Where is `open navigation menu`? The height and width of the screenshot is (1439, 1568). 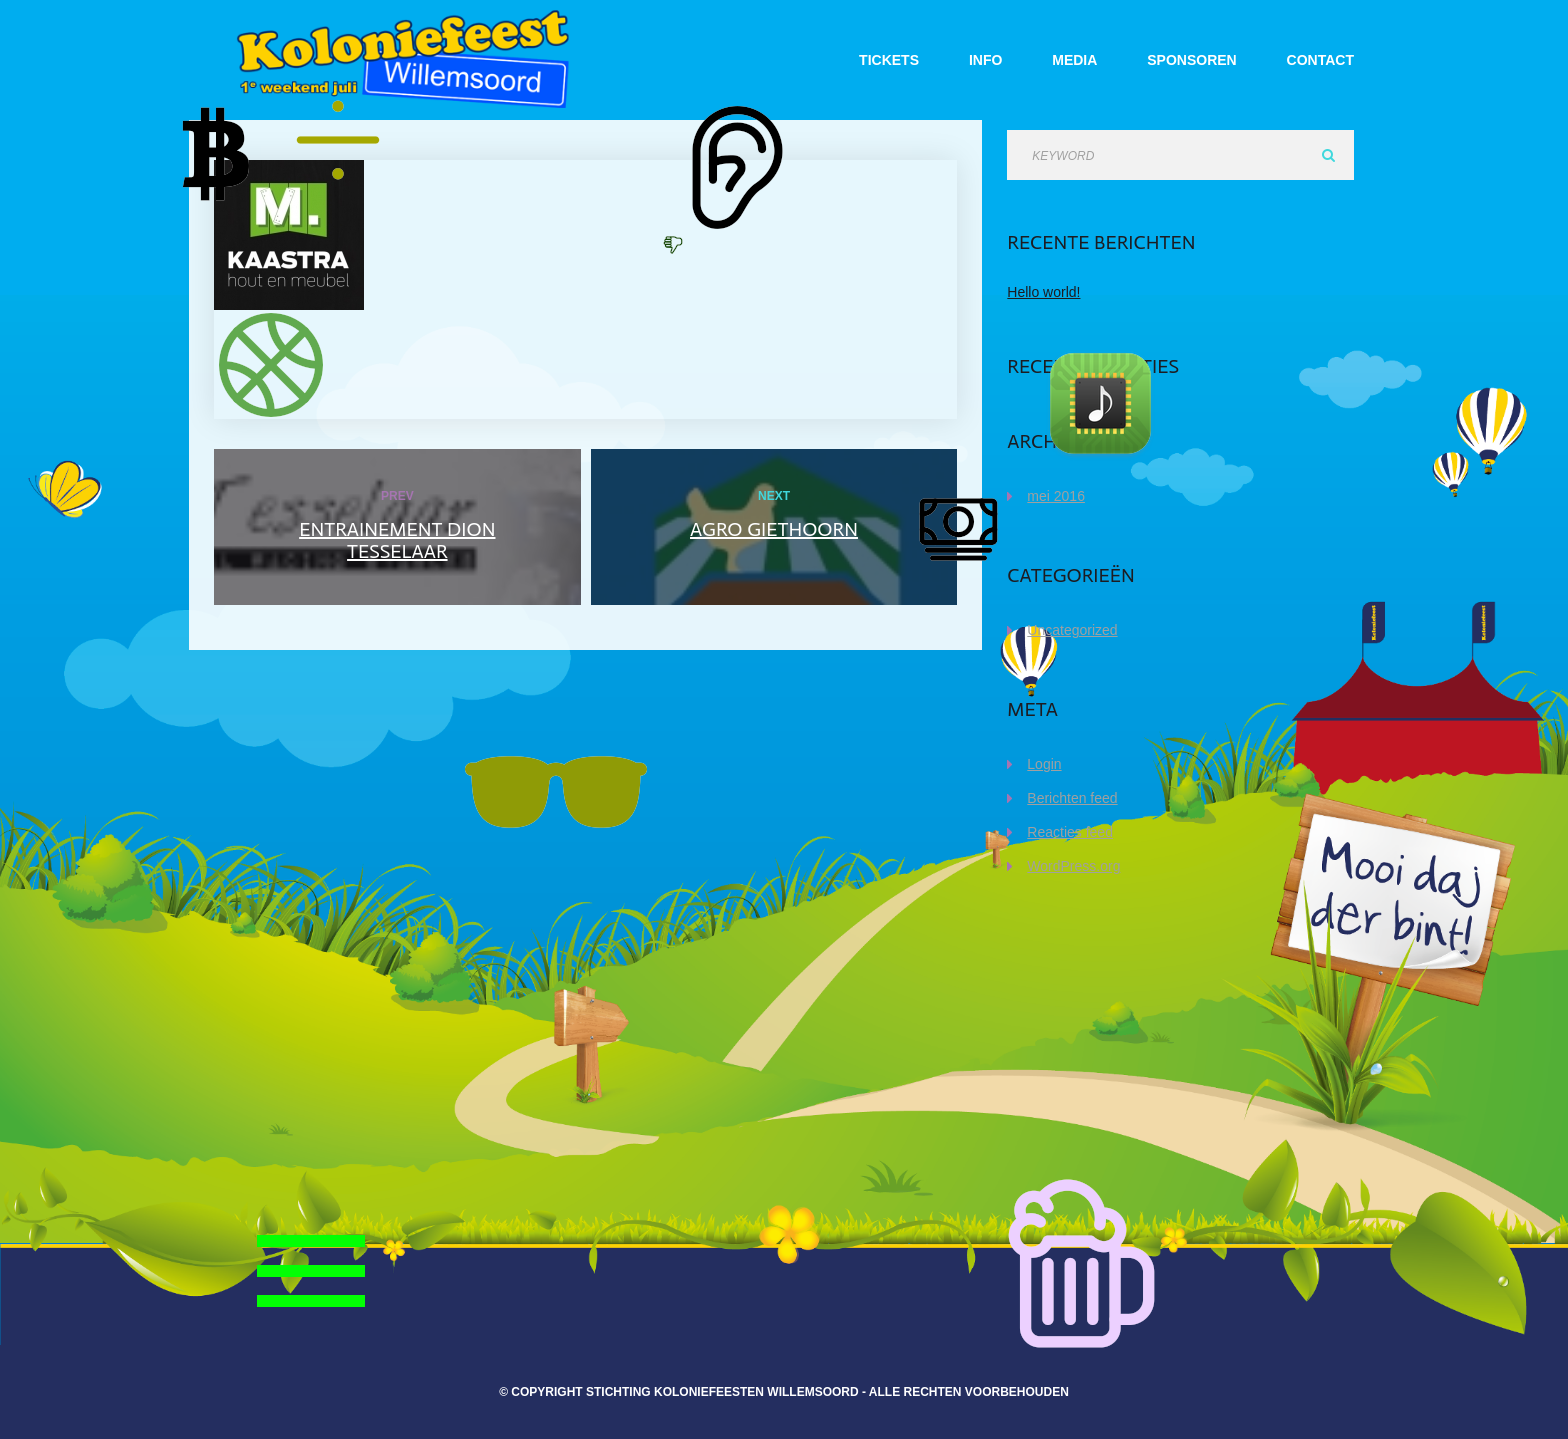 open navigation menu is located at coordinates (311, 1271).